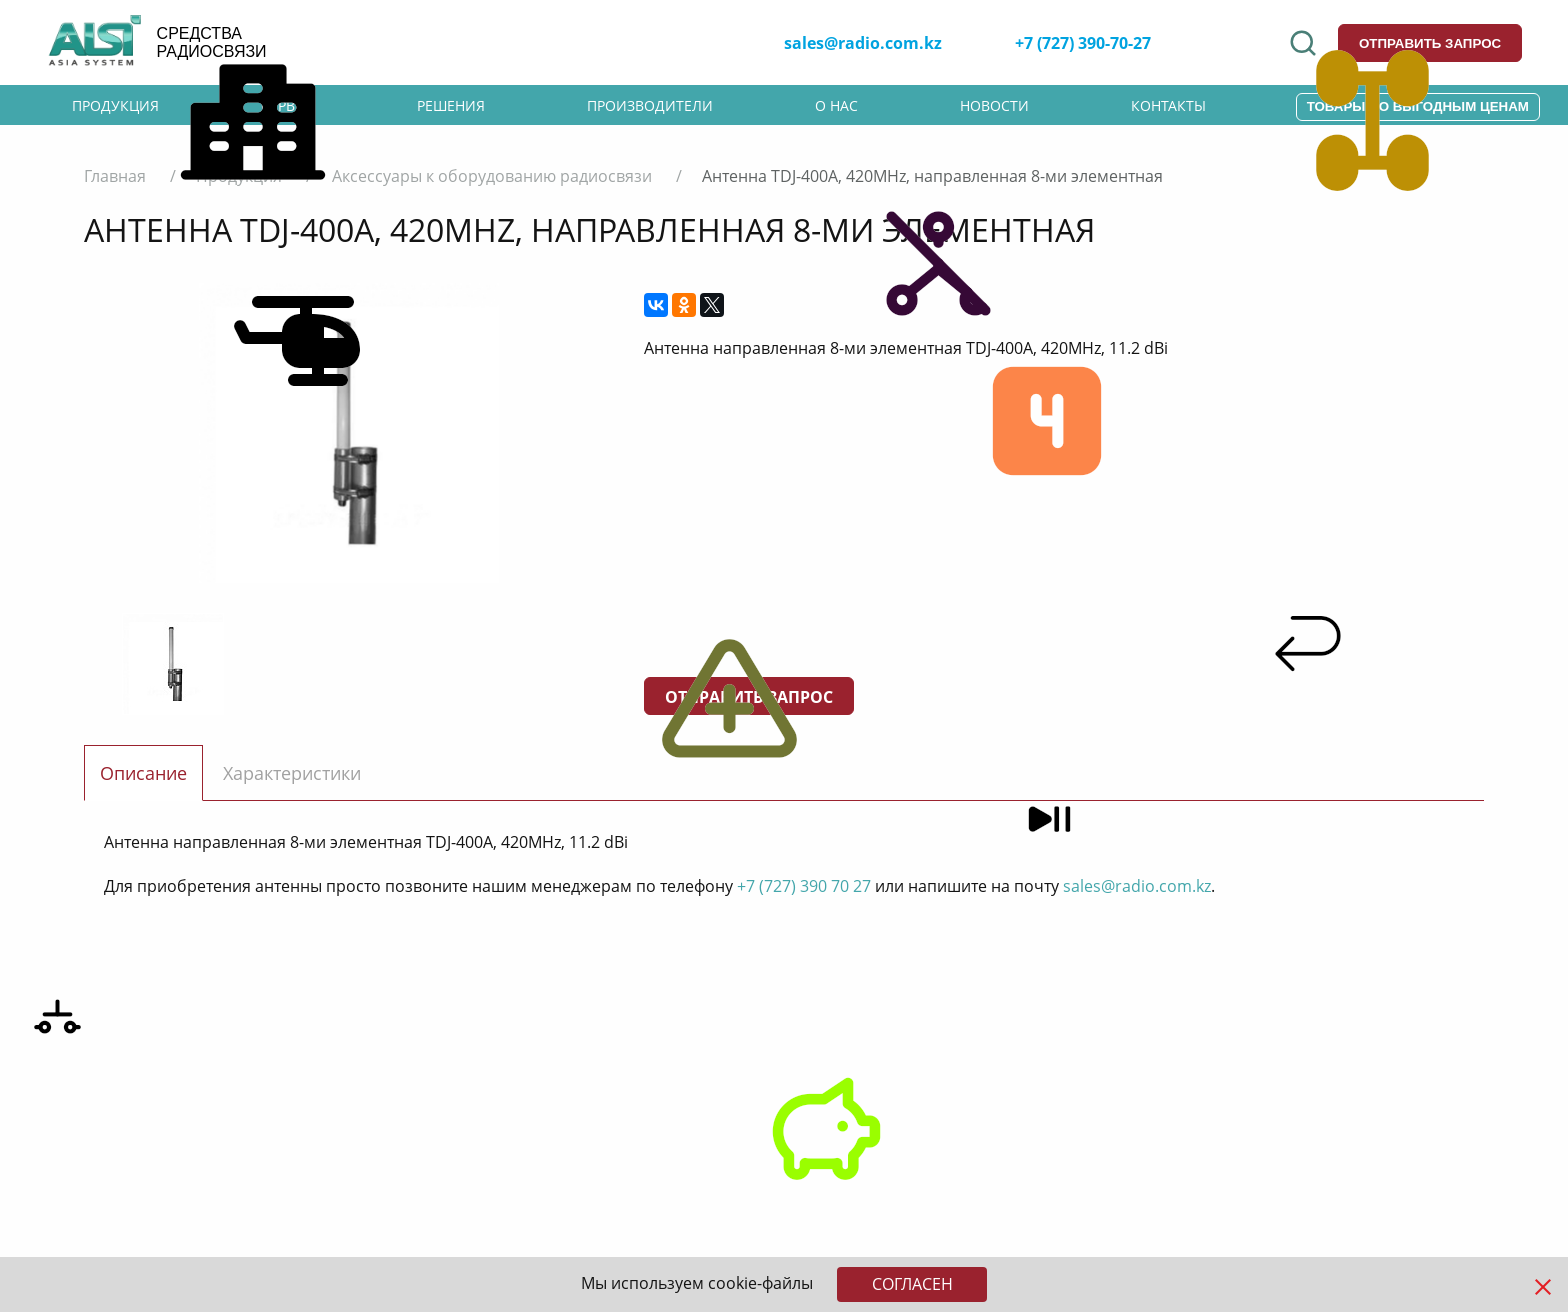 Image resolution: width=1568 pixels, height=1312 pixels. I want to click on access helicopter or air transport options, so click(300, 338).